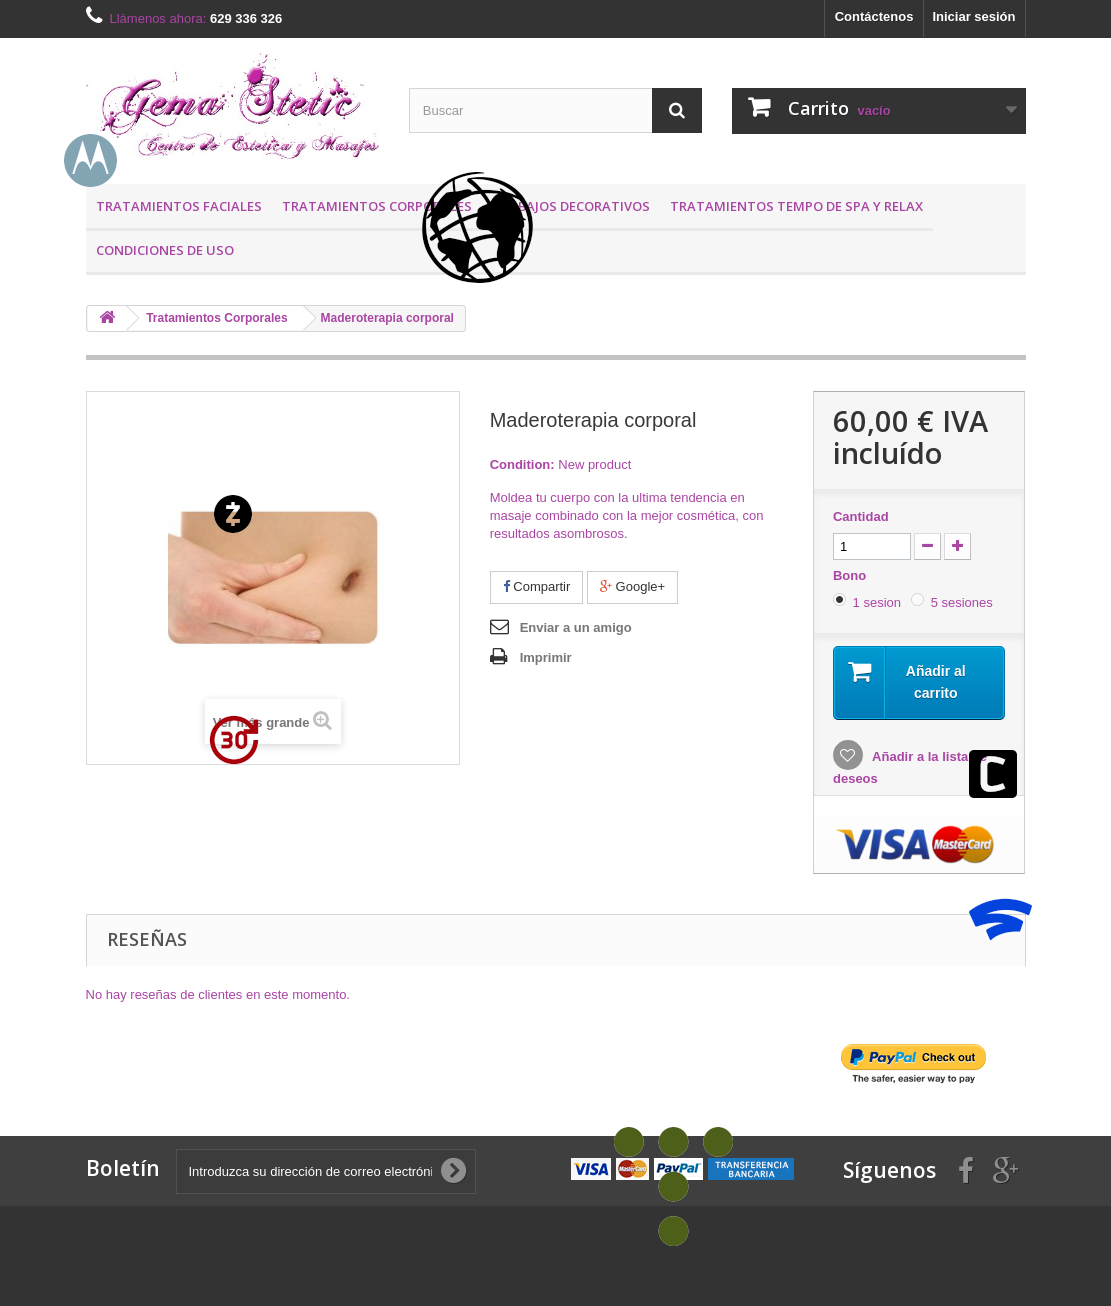 This screenshot has width=1111, height=1306. Describe the element at coordinates (90, 160) in the screenshot. I see `Motorola brand logo` at that location.